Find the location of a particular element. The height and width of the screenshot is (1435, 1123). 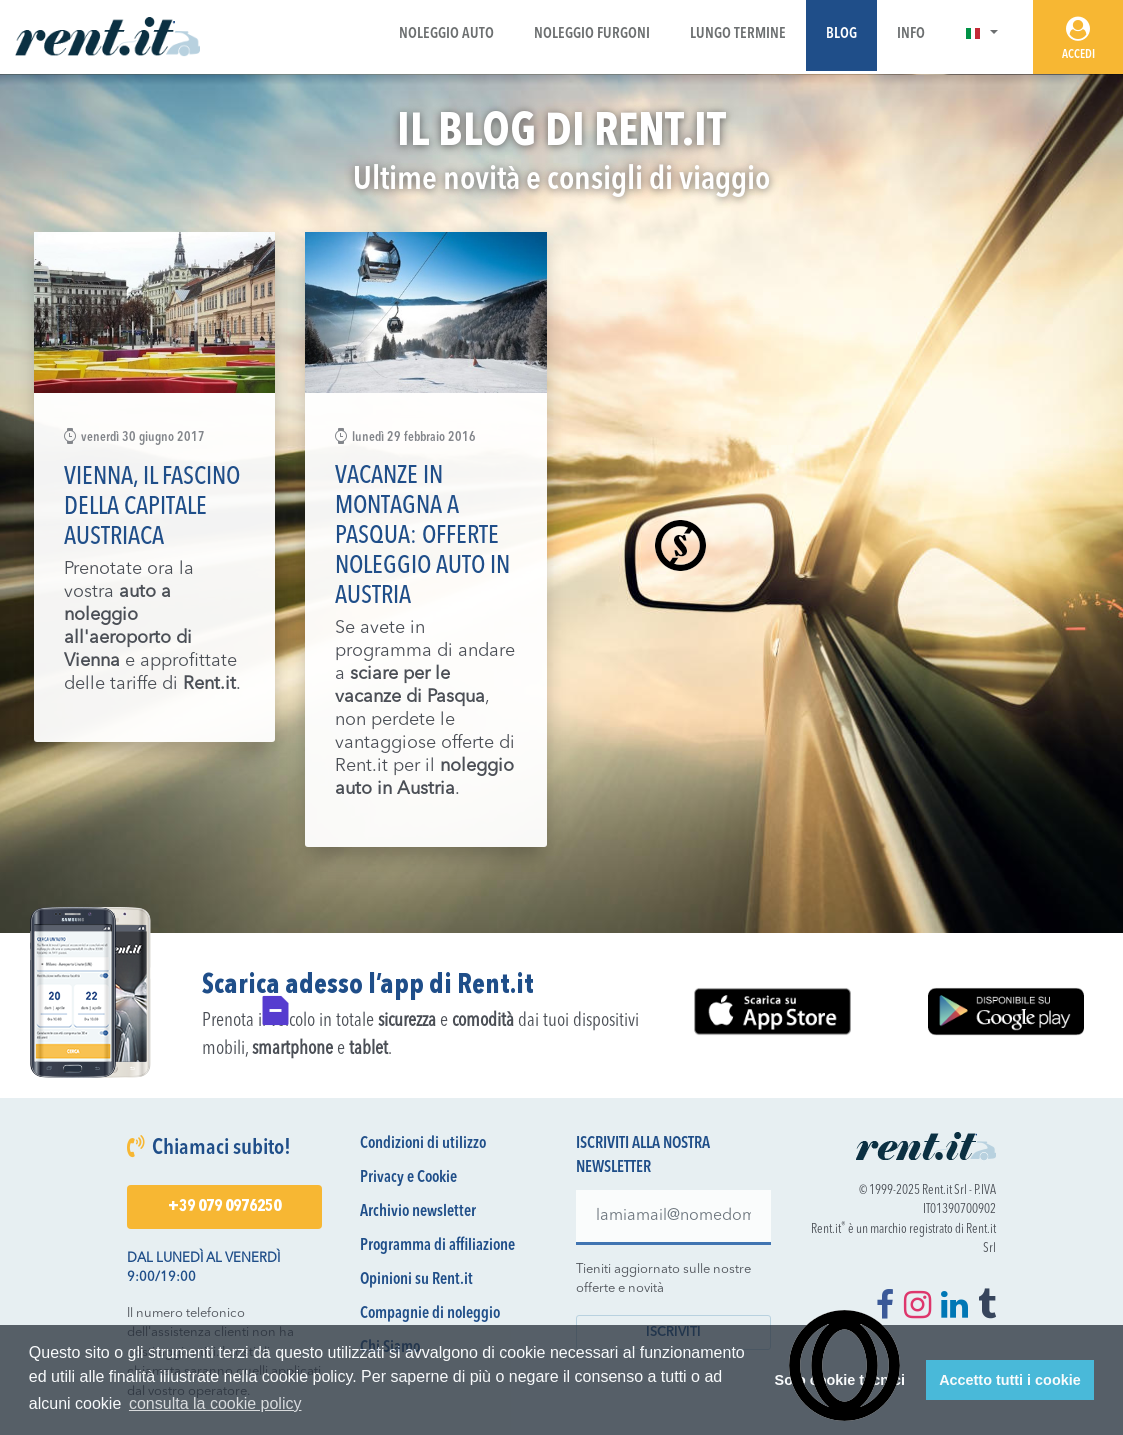

reduce or compress file size is located at coordinates (275, 1010).